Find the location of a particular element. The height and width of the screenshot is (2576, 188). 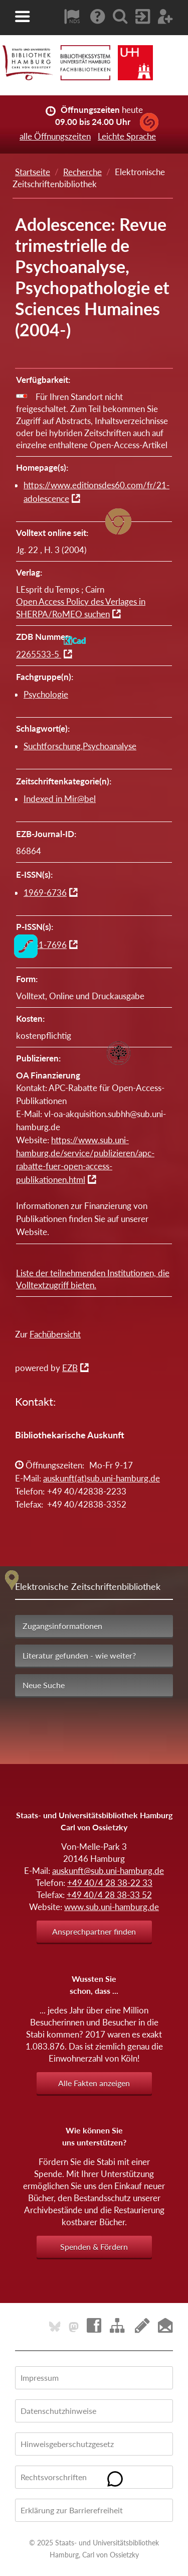

open Google Maps is located at coordinates (12, 1580).